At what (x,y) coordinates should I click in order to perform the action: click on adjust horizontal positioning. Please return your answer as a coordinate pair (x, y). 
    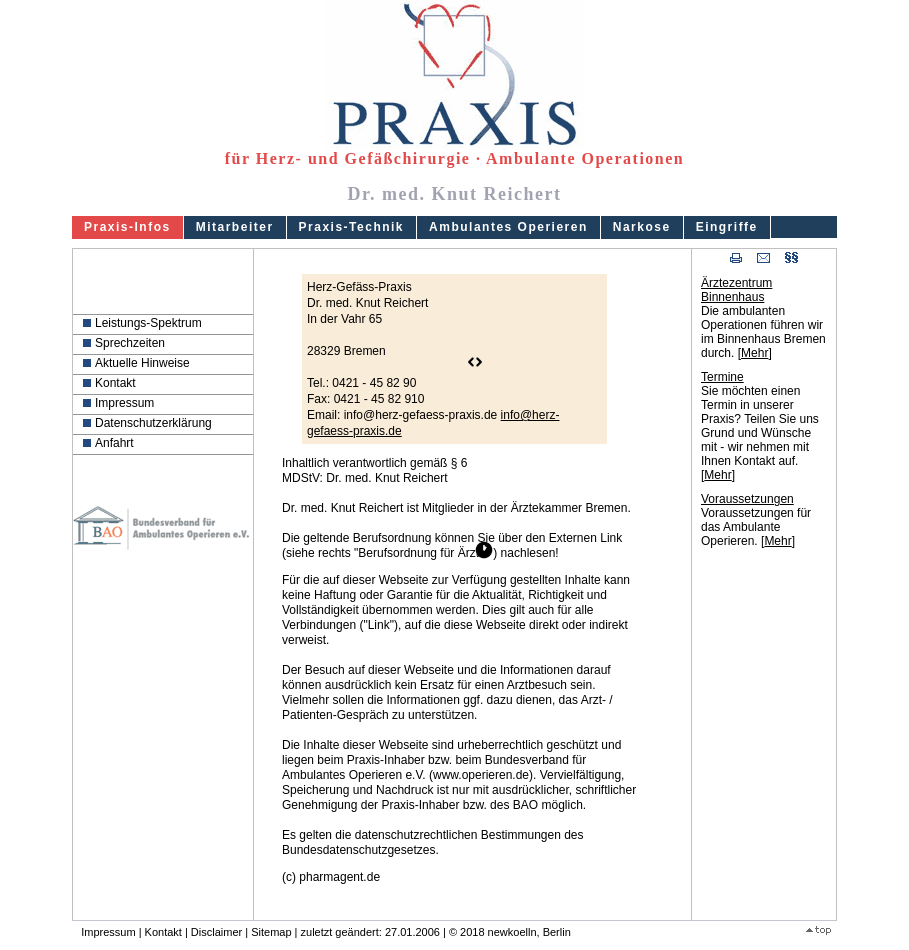
    Looking at the image, I should click on (475, 362).